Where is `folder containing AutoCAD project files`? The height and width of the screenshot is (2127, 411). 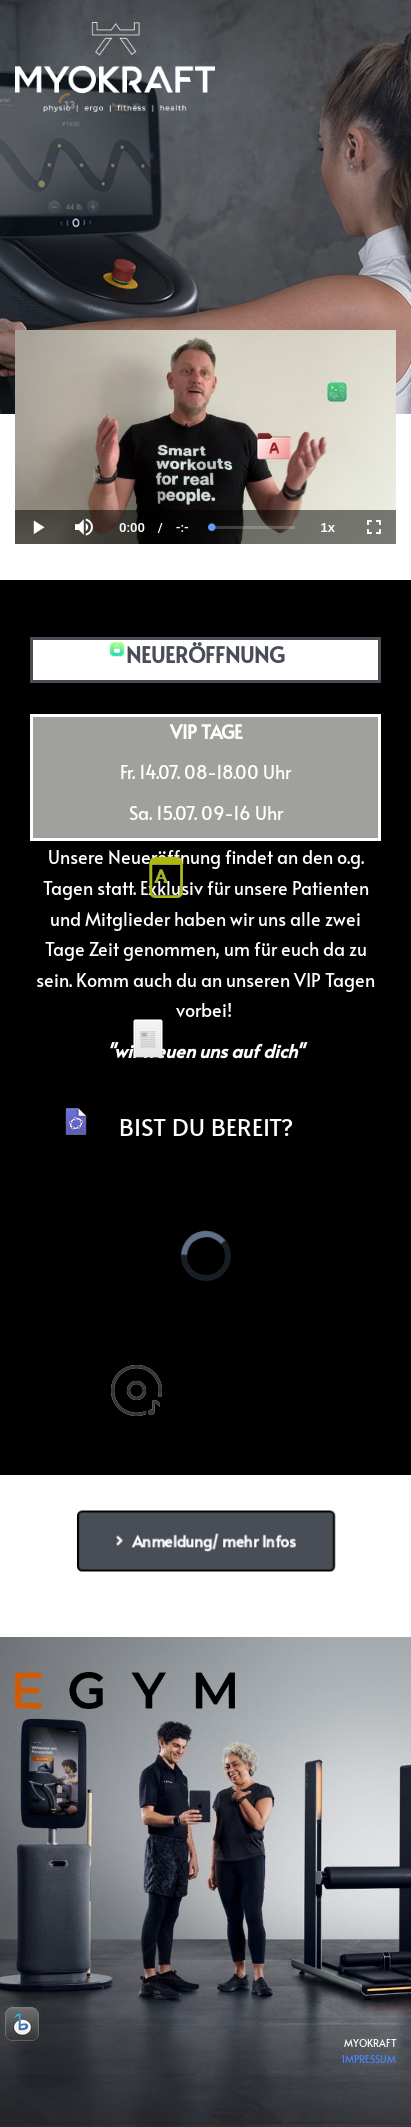 folder containing AutoCAD project files is located at coordinates (274, 447).